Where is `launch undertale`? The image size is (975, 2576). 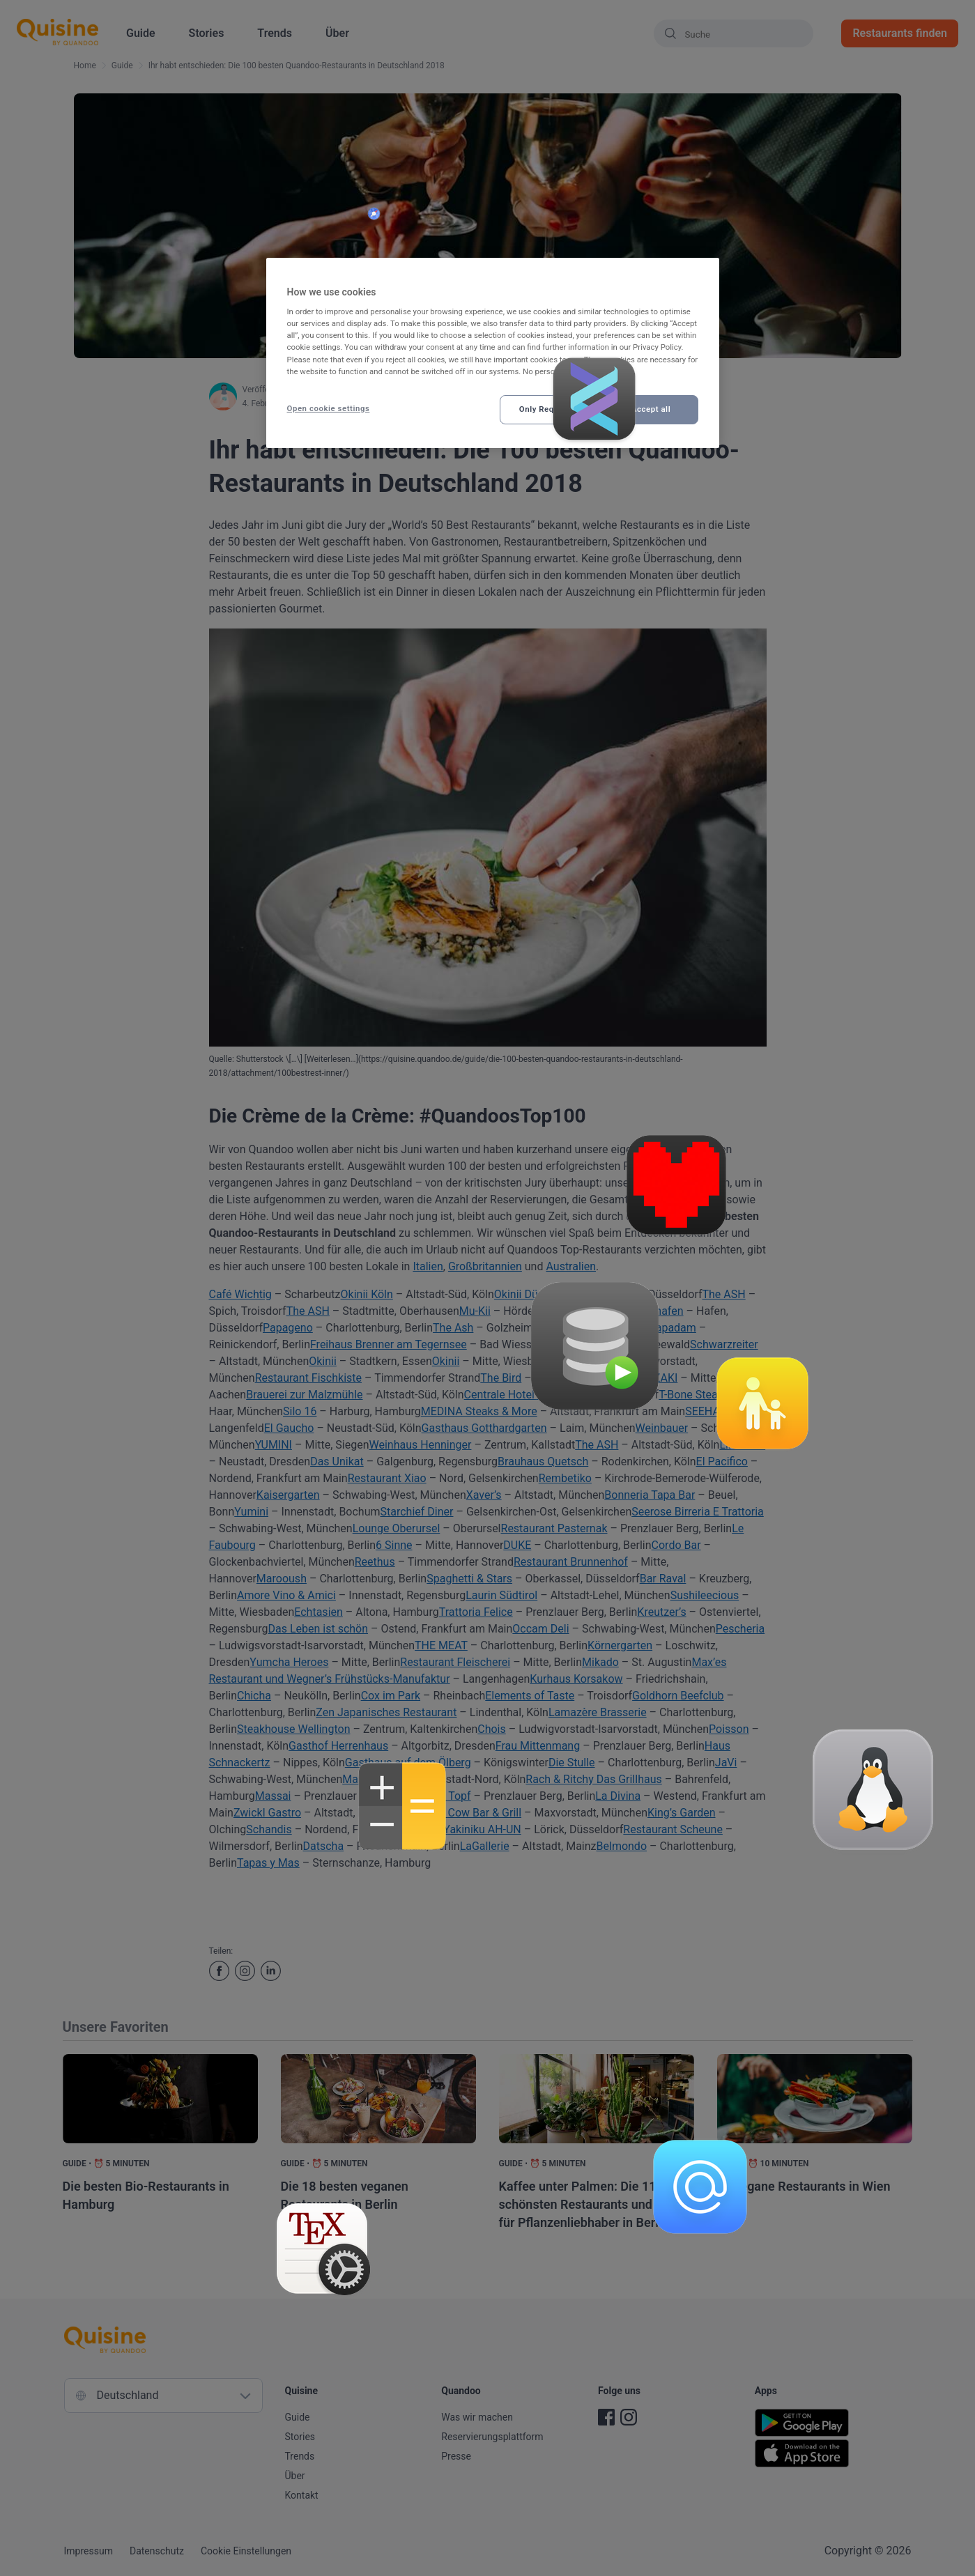 launch undertale is located at coordinates (676, 1185).